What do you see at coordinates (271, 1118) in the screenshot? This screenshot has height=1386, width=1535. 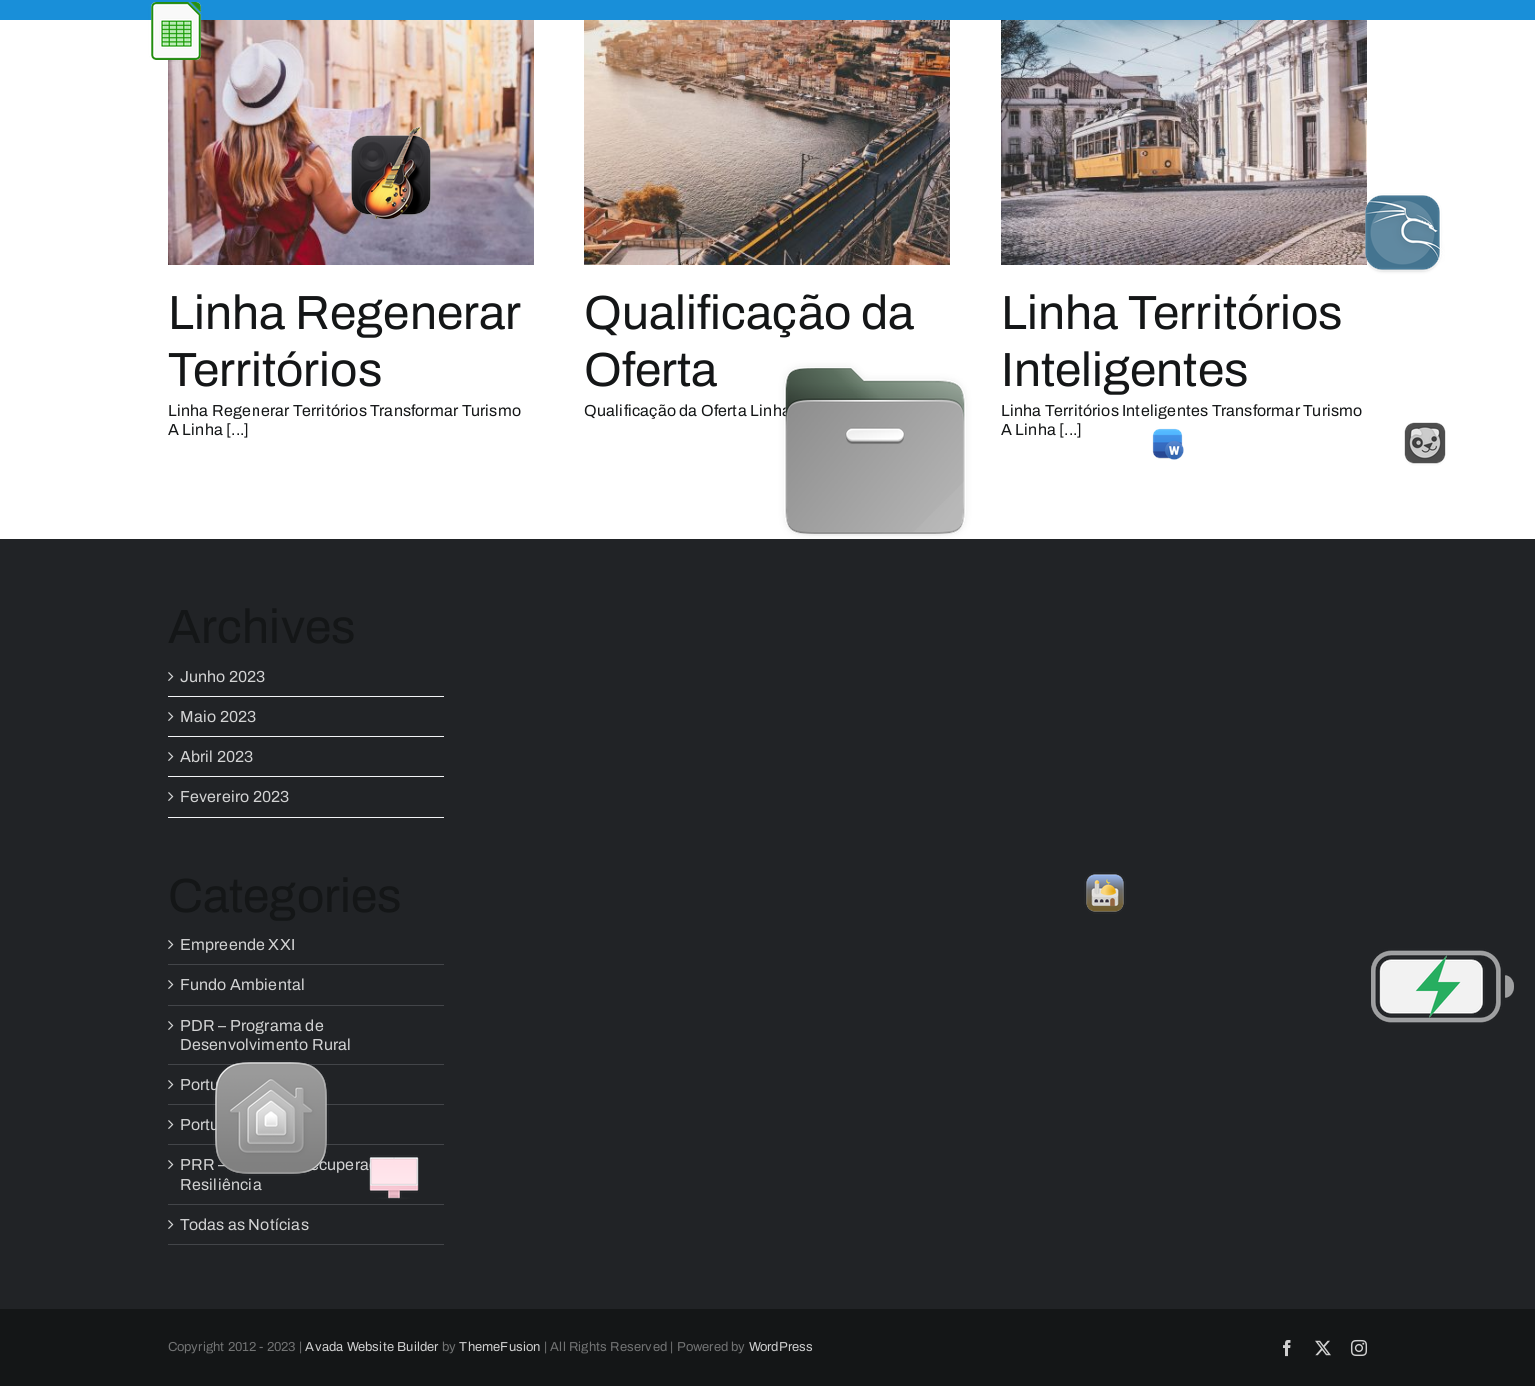 I see `open the home app` at bounding box center [271, 1118].